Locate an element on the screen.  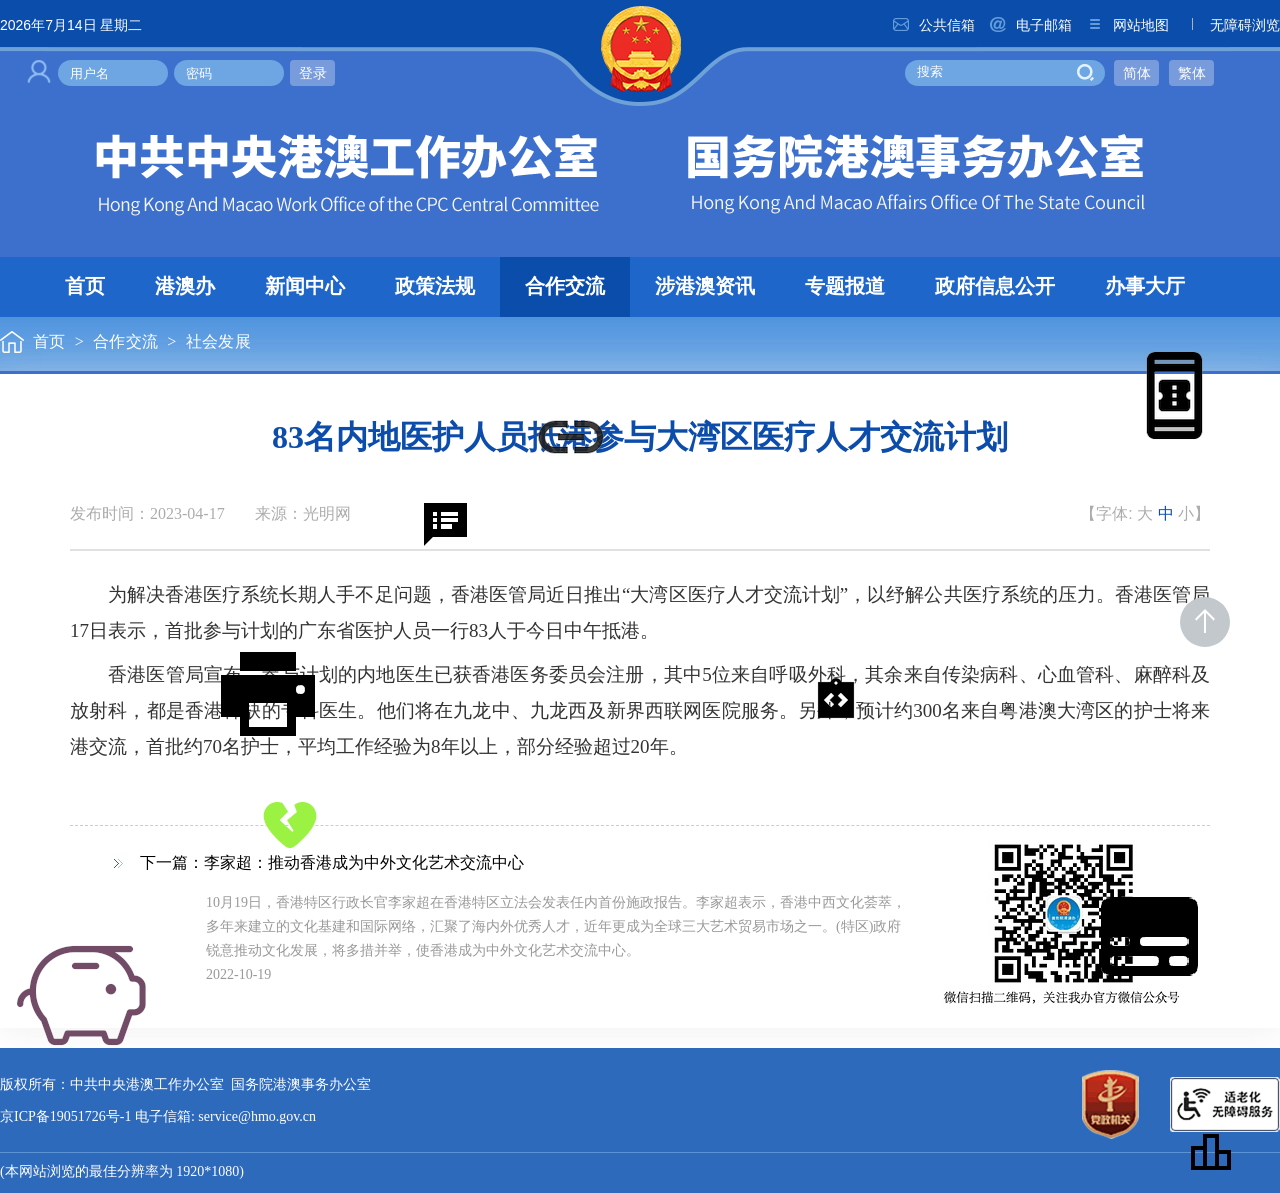
access savings or budget features is located at coordinates (83, 995).